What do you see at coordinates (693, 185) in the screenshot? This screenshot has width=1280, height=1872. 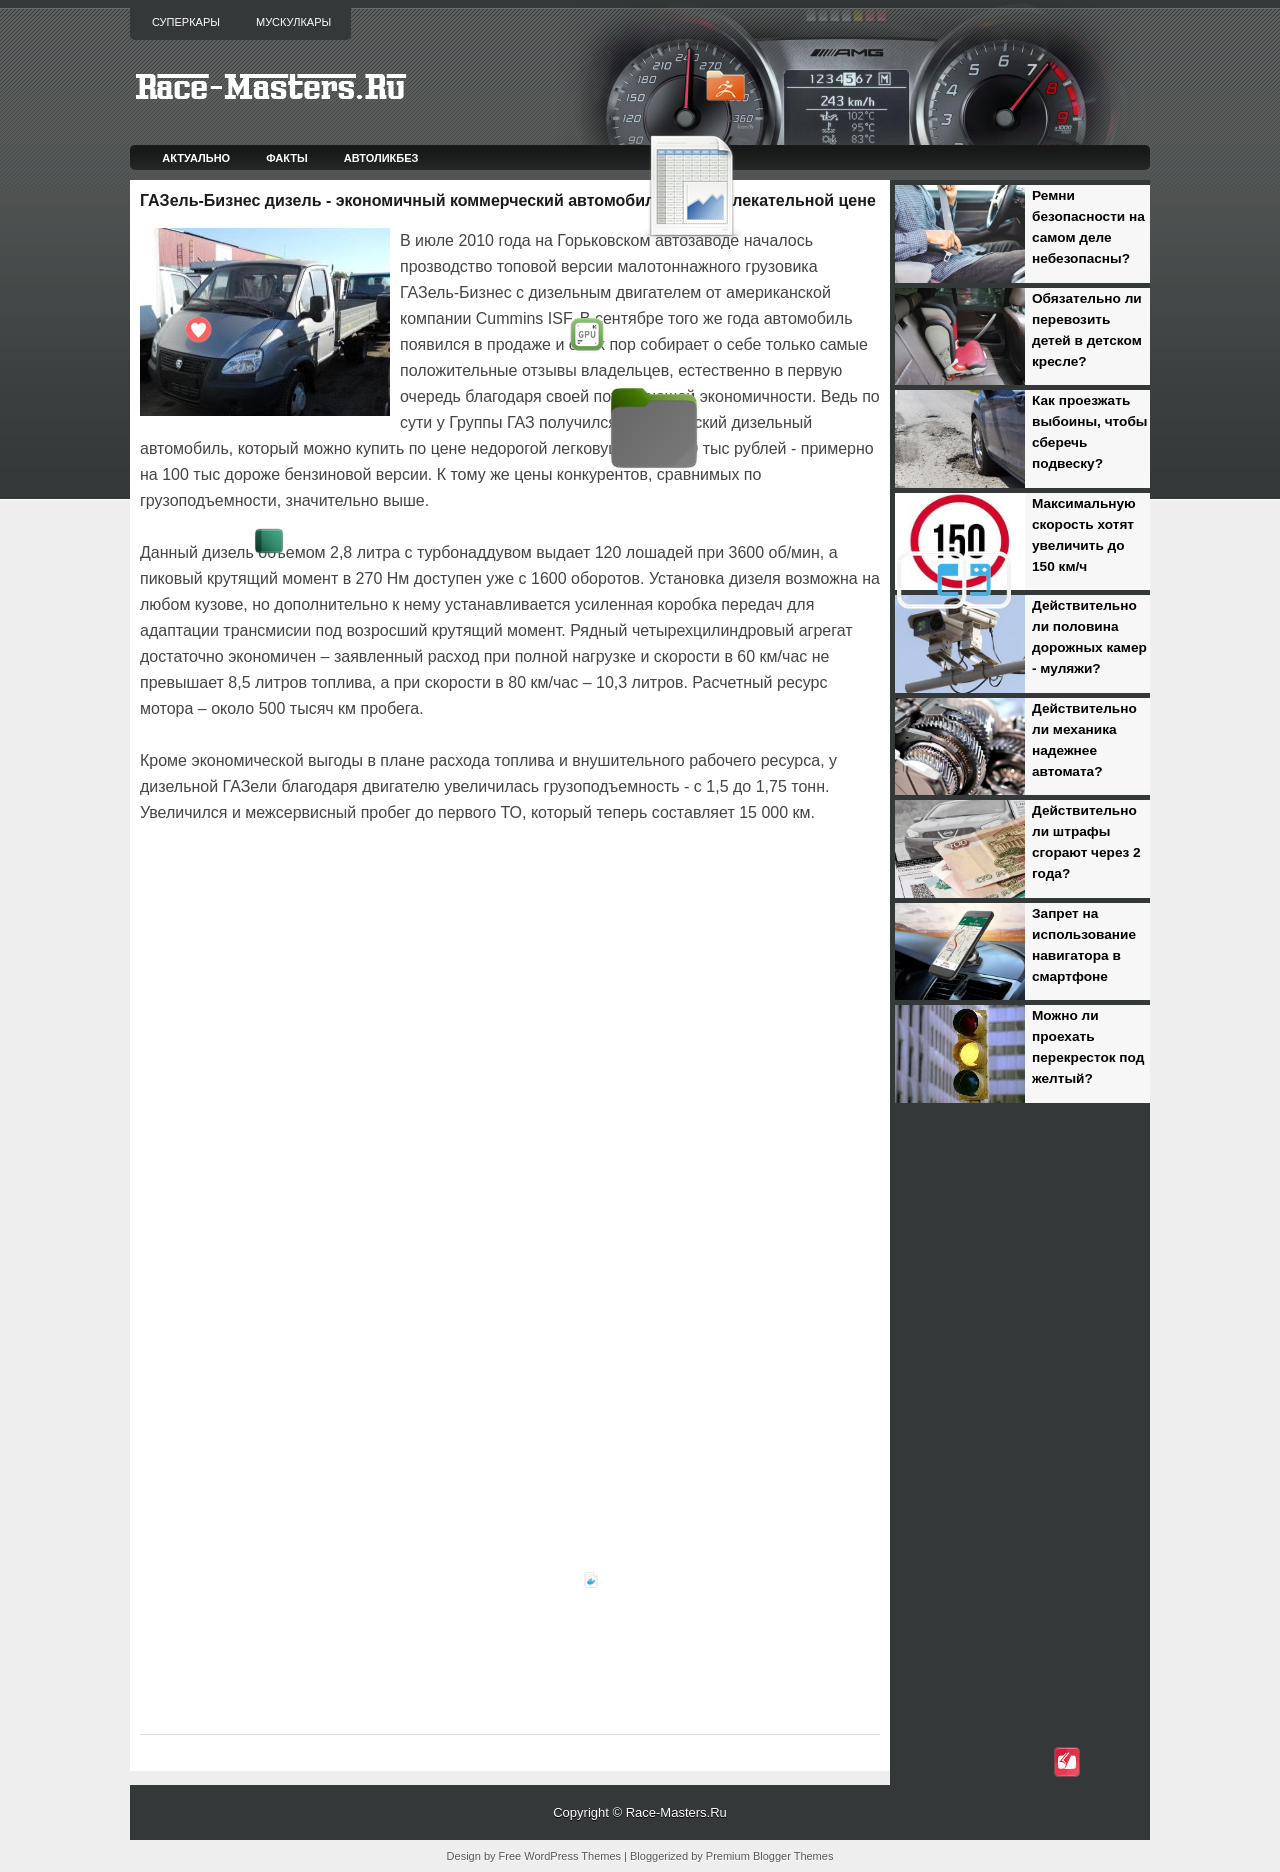 I see `open a spreadsheet file` at bounding box center [693, 185].